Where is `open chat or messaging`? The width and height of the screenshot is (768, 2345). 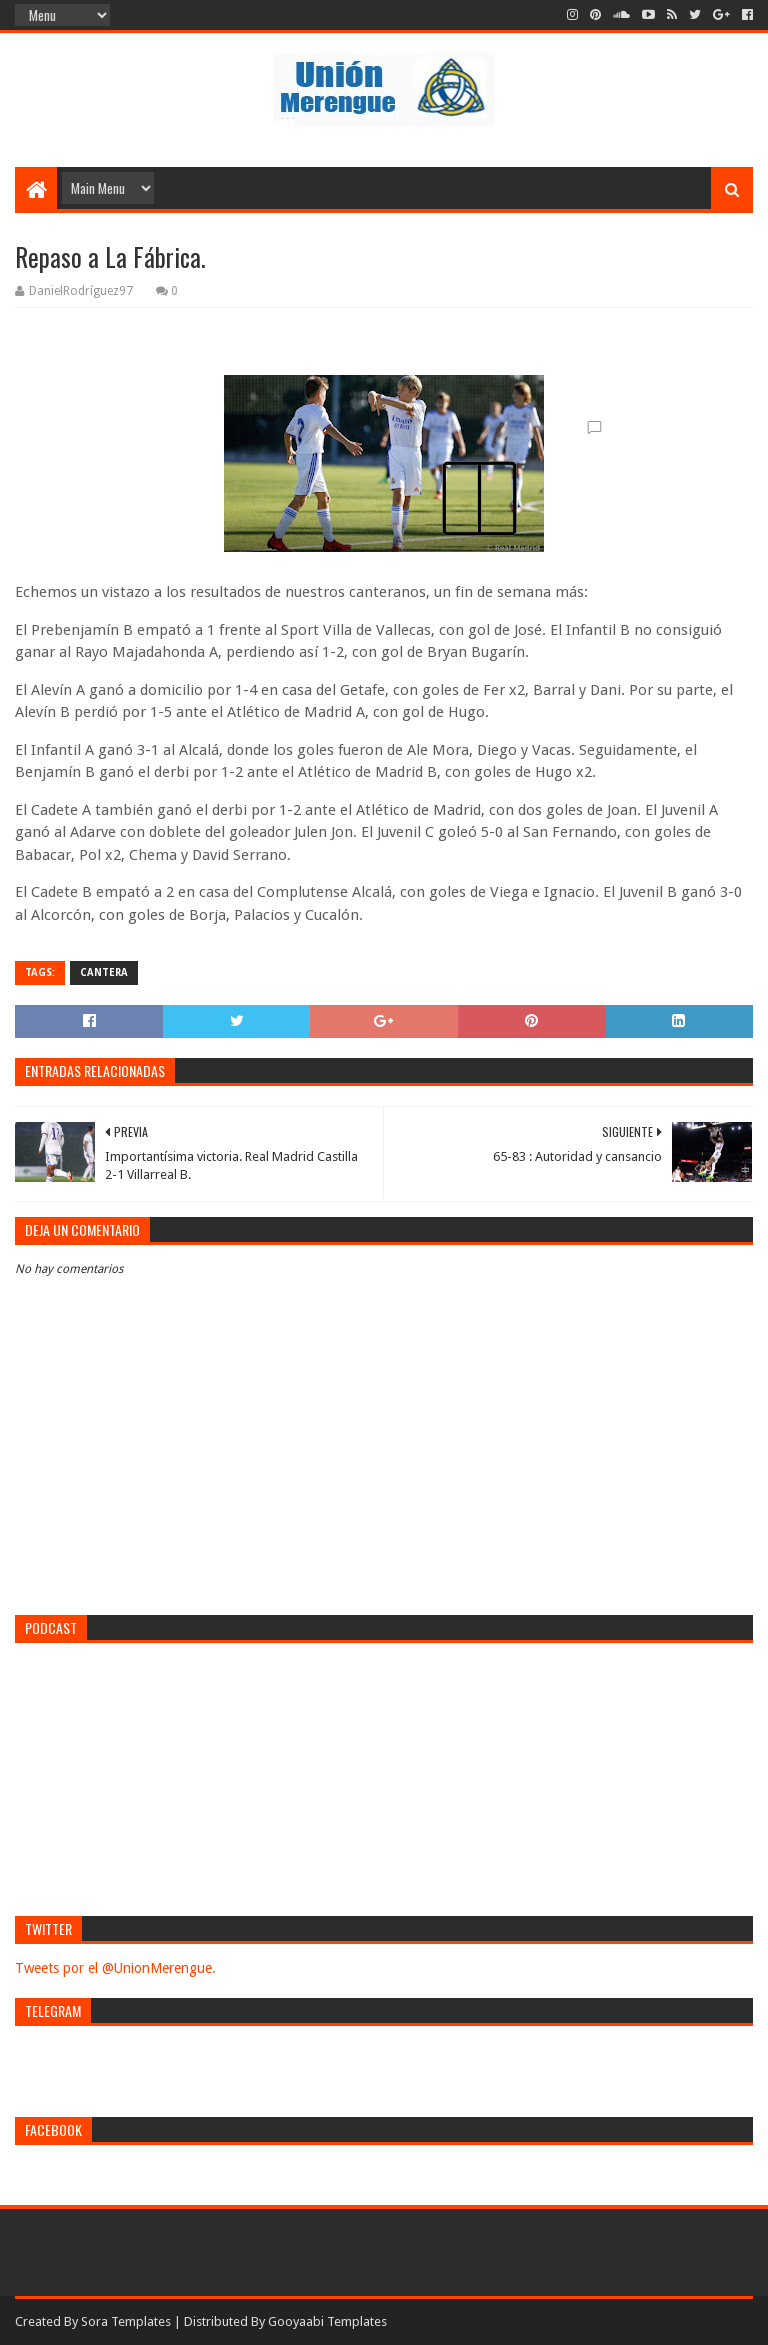 open chat or messaging is located at coordinates (594, 426).